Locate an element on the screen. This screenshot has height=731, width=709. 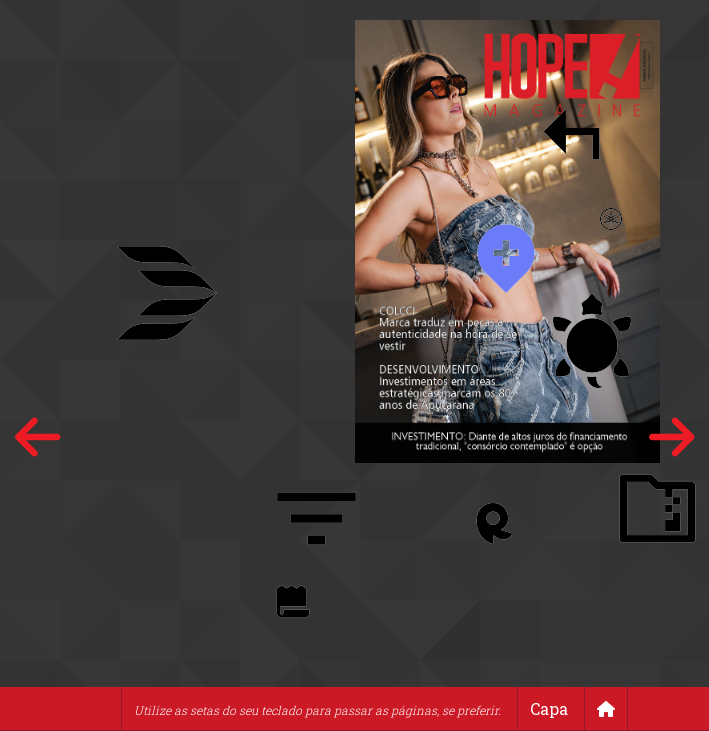
add a new location pin is located at coordinates (506, 256).